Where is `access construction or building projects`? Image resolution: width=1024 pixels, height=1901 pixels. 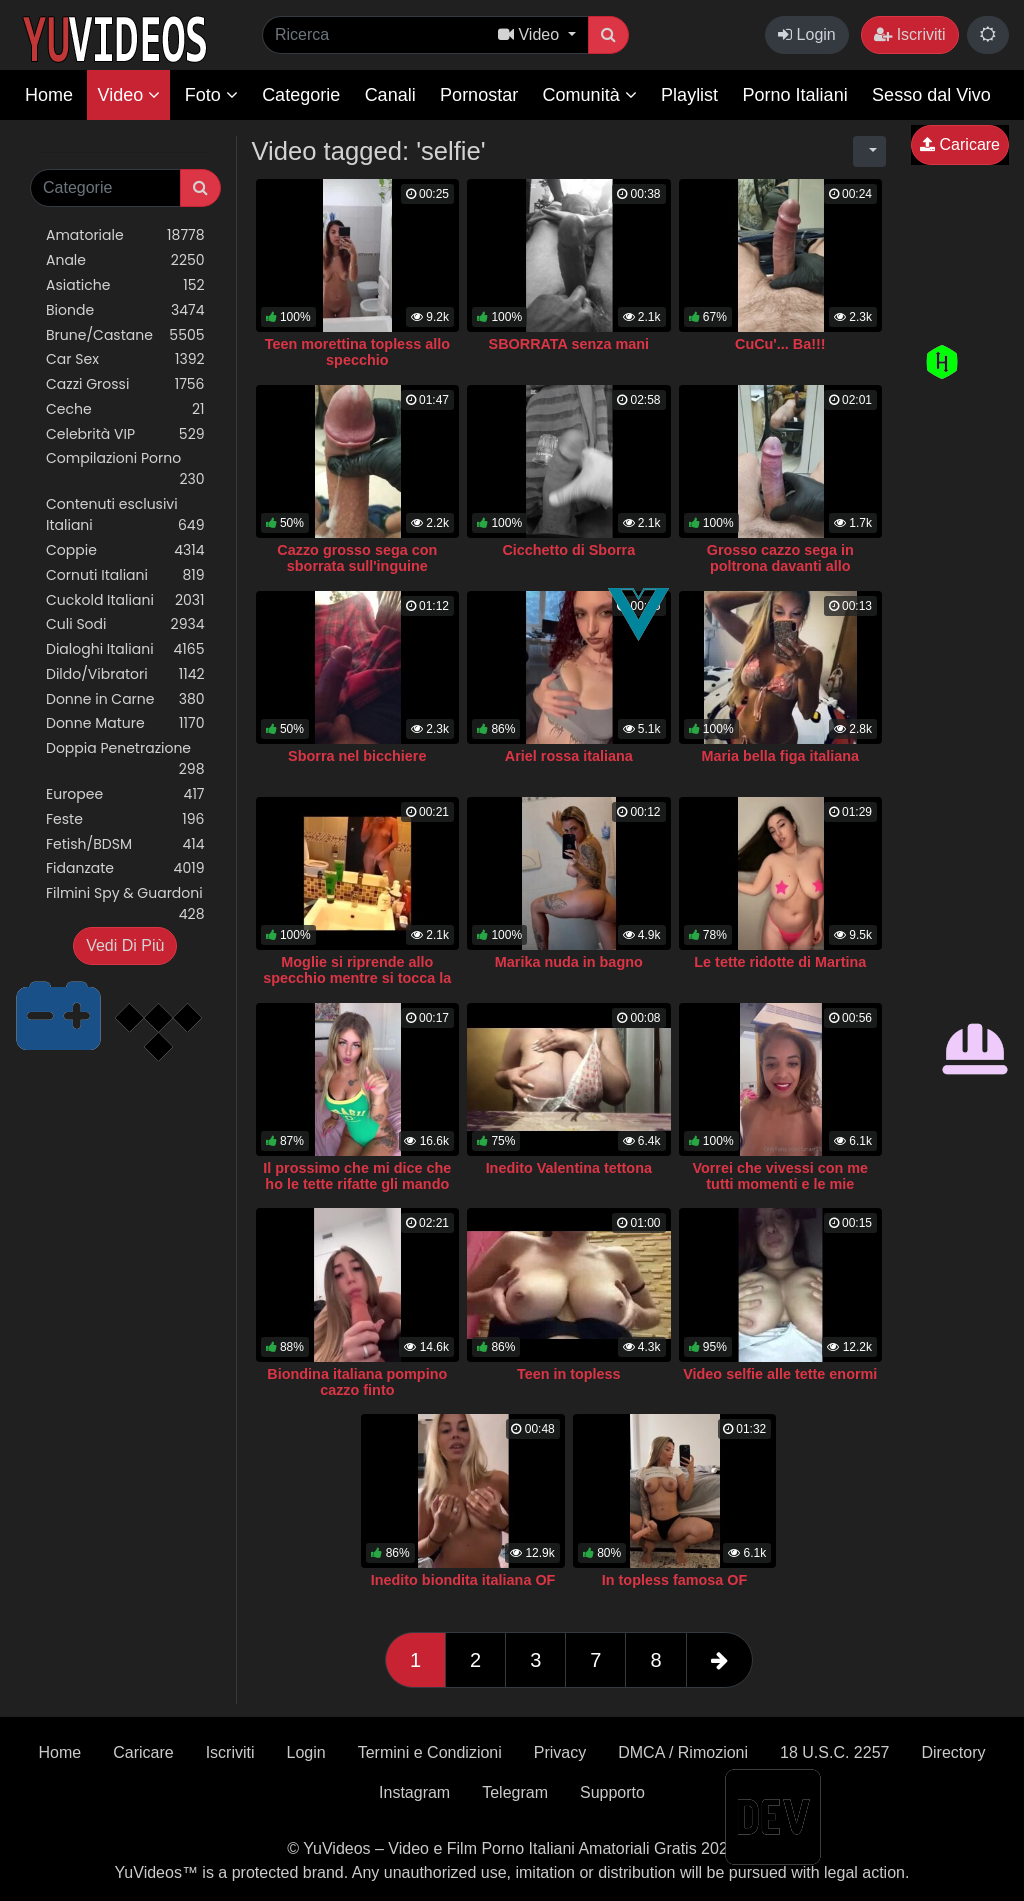
access construction or building projects is located at coordinates (975, 1049).